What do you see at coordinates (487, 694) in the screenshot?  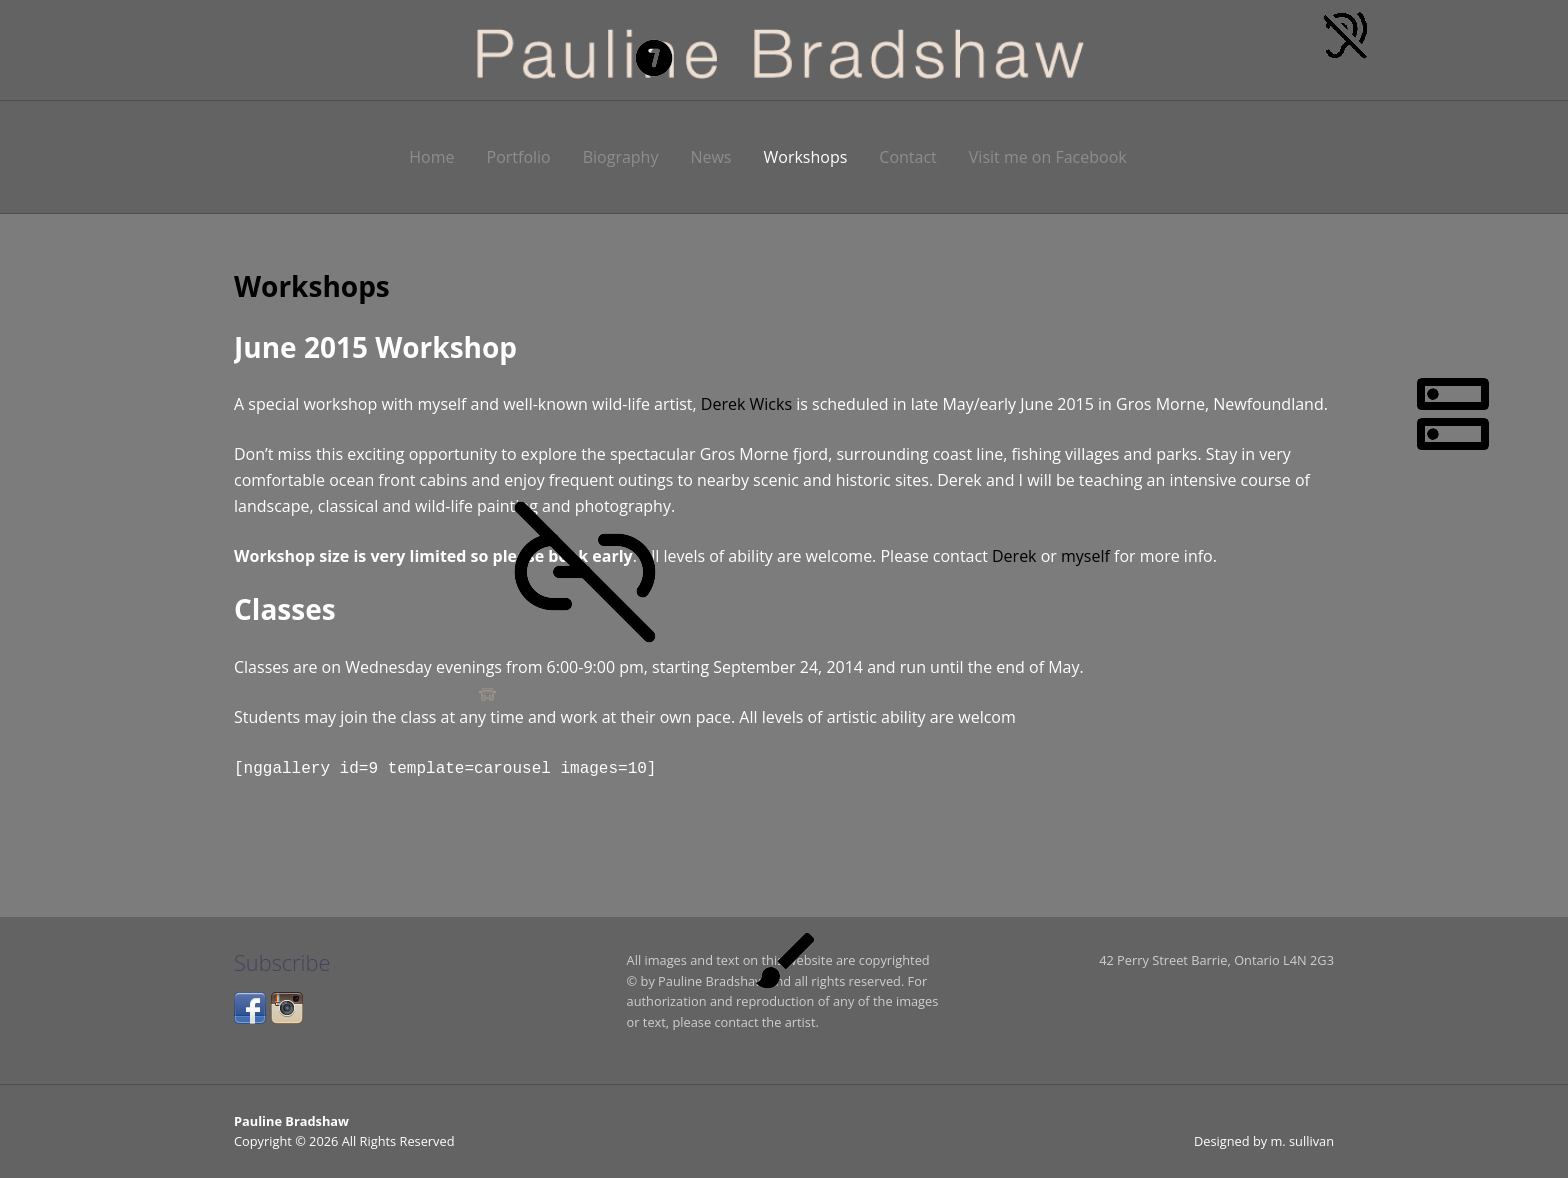 I see `view bus routes or schedules` at bounding box center [487, 694].